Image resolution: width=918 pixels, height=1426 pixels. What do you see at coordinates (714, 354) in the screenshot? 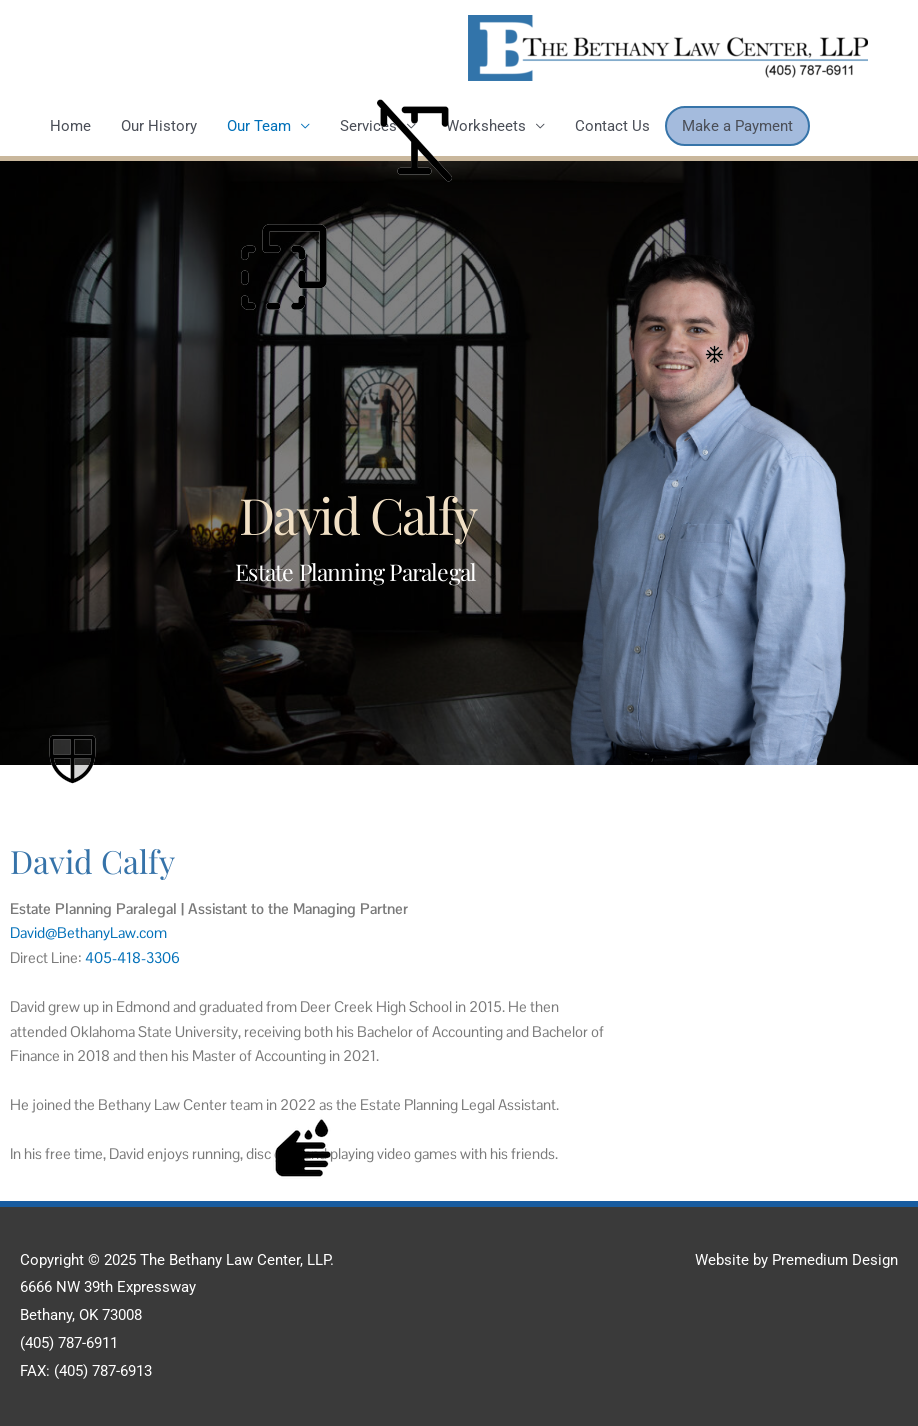
I see `toggle air conditioning or cooling settings` at bounding box center [714, 354].